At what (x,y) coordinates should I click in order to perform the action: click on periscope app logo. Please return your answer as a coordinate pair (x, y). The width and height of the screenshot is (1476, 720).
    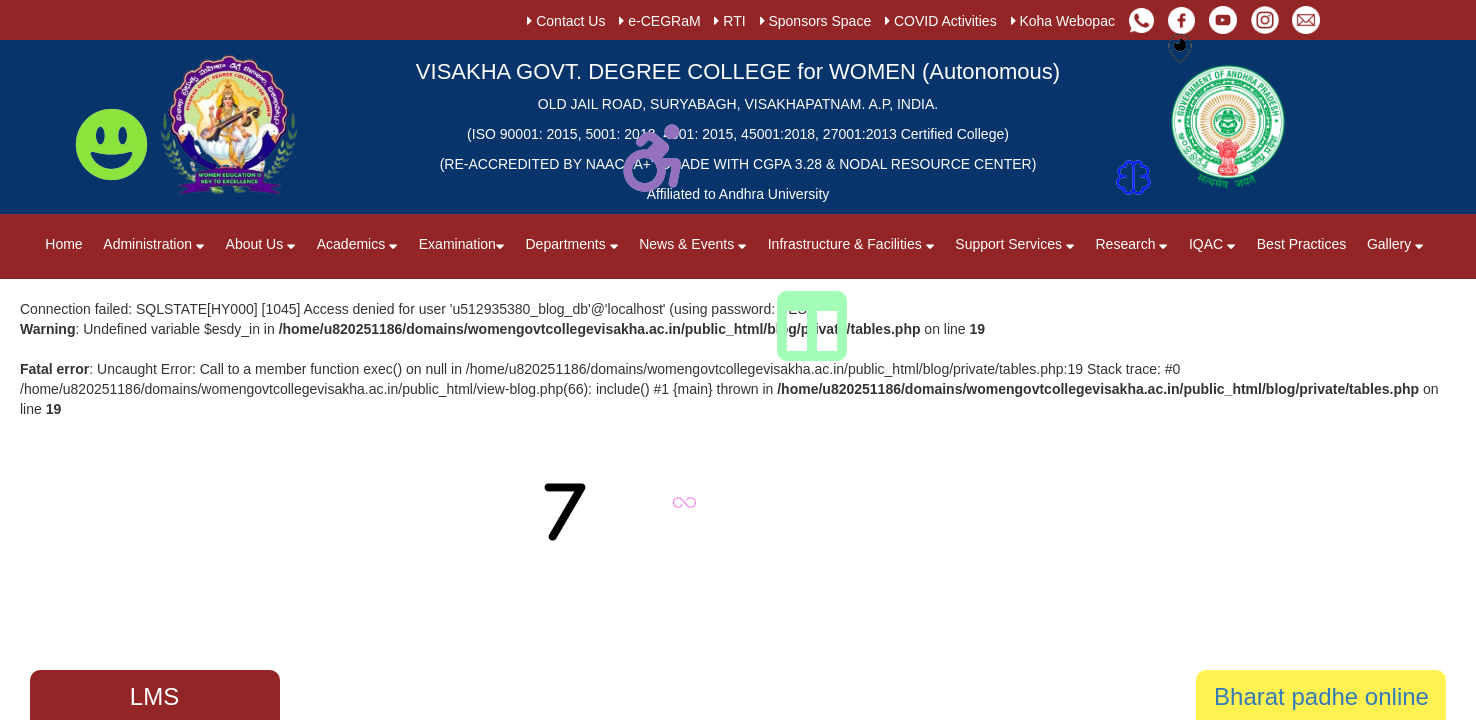
    Looking at the image, I should click on (1180, 48).